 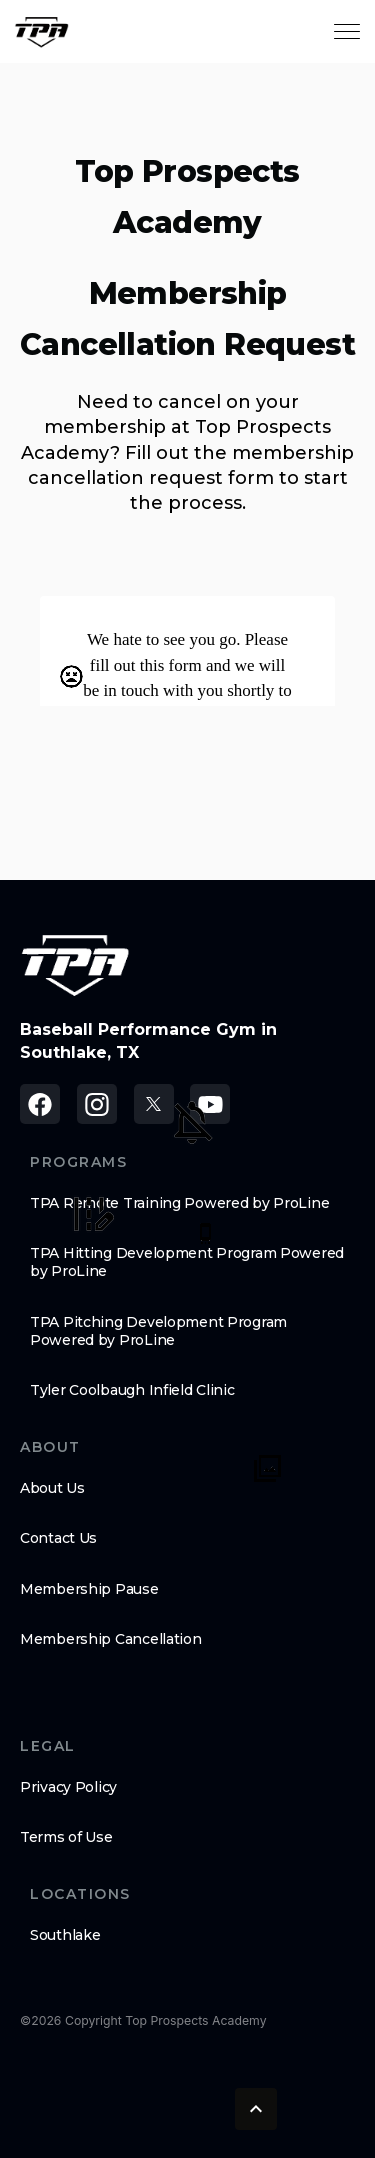 I want to click on view or apply image filters, so click(x=267, y=1468).